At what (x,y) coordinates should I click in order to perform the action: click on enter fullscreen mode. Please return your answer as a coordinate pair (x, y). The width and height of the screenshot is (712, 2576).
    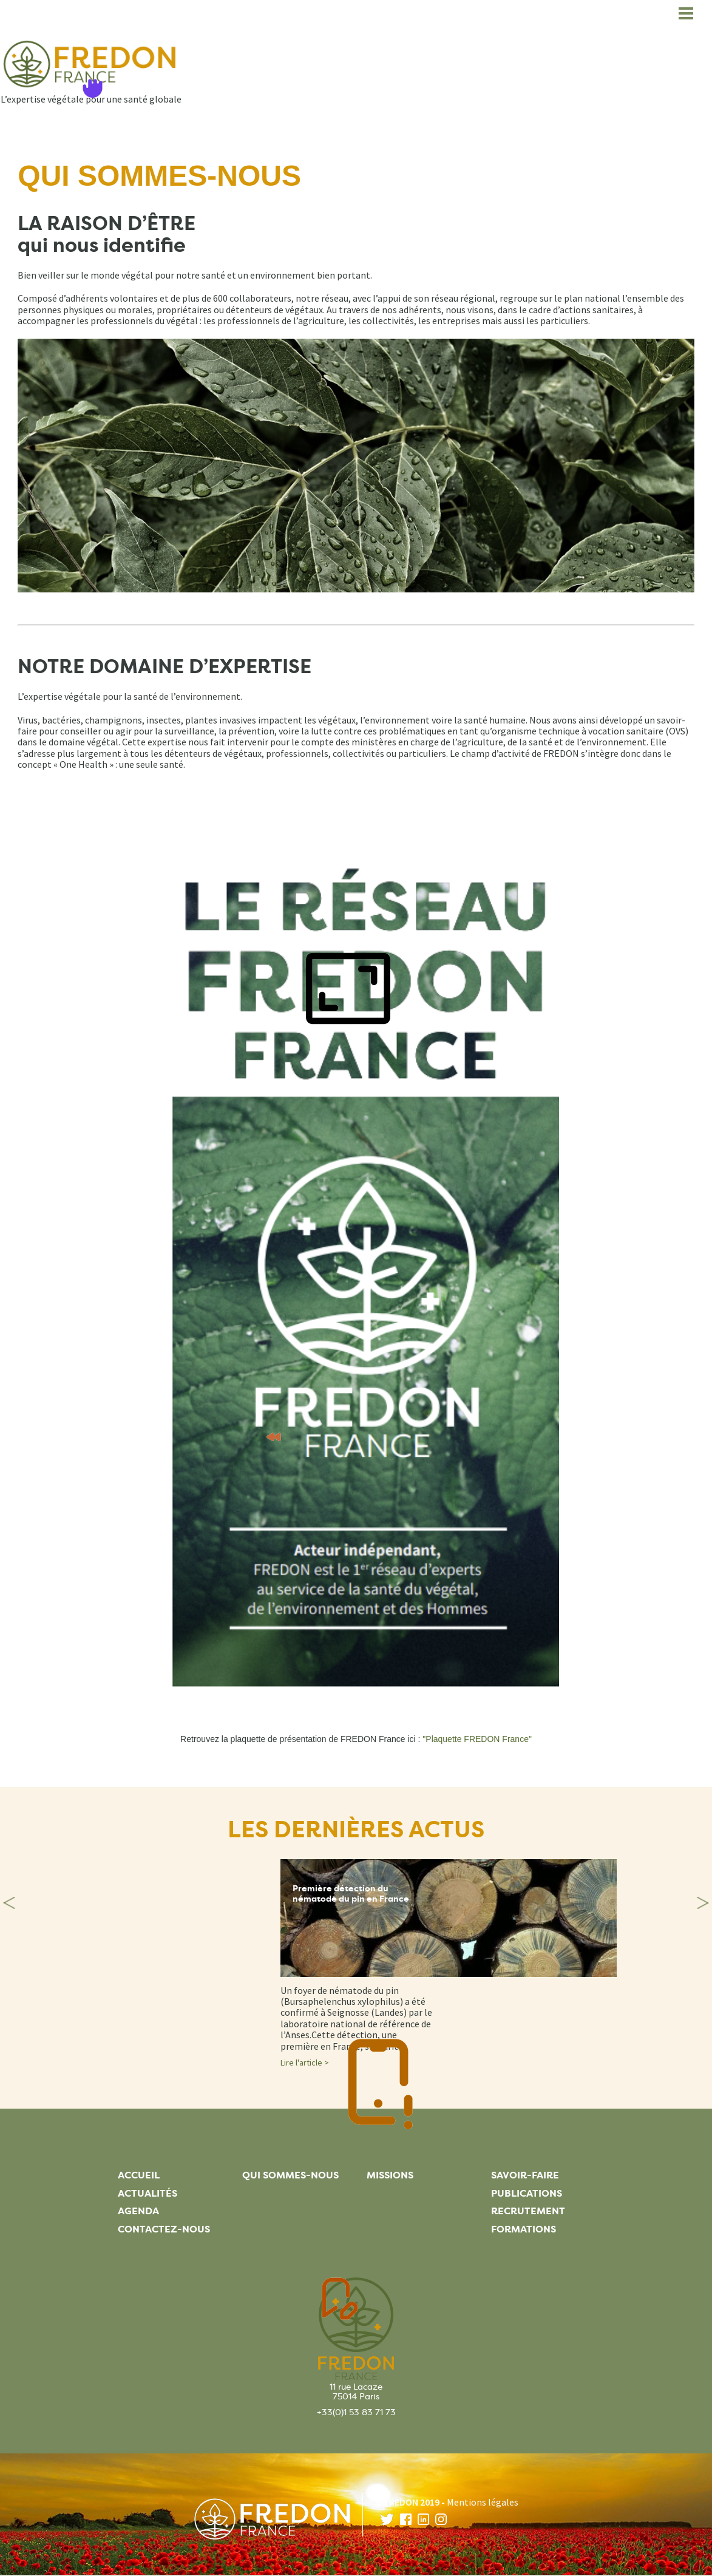
    Looking at the image, I should click on (348, 988).